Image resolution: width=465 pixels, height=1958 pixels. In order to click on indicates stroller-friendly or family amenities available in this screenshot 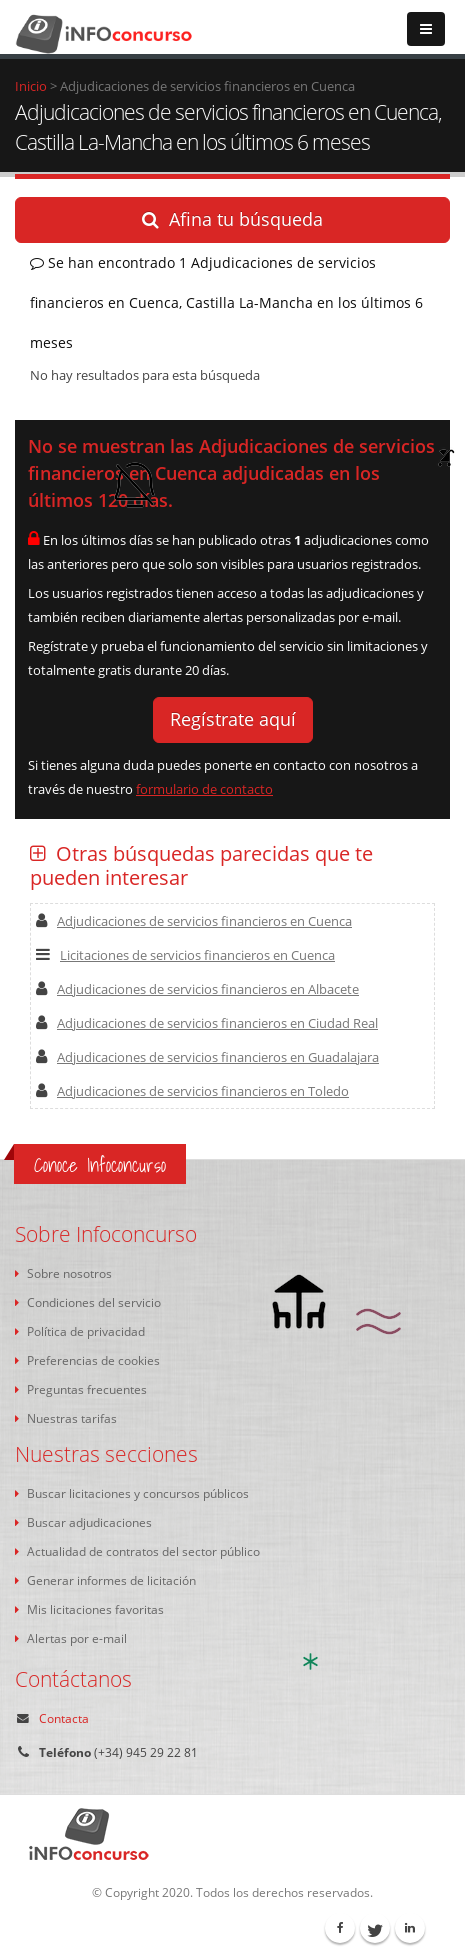, I will do `click(445, 457)`.